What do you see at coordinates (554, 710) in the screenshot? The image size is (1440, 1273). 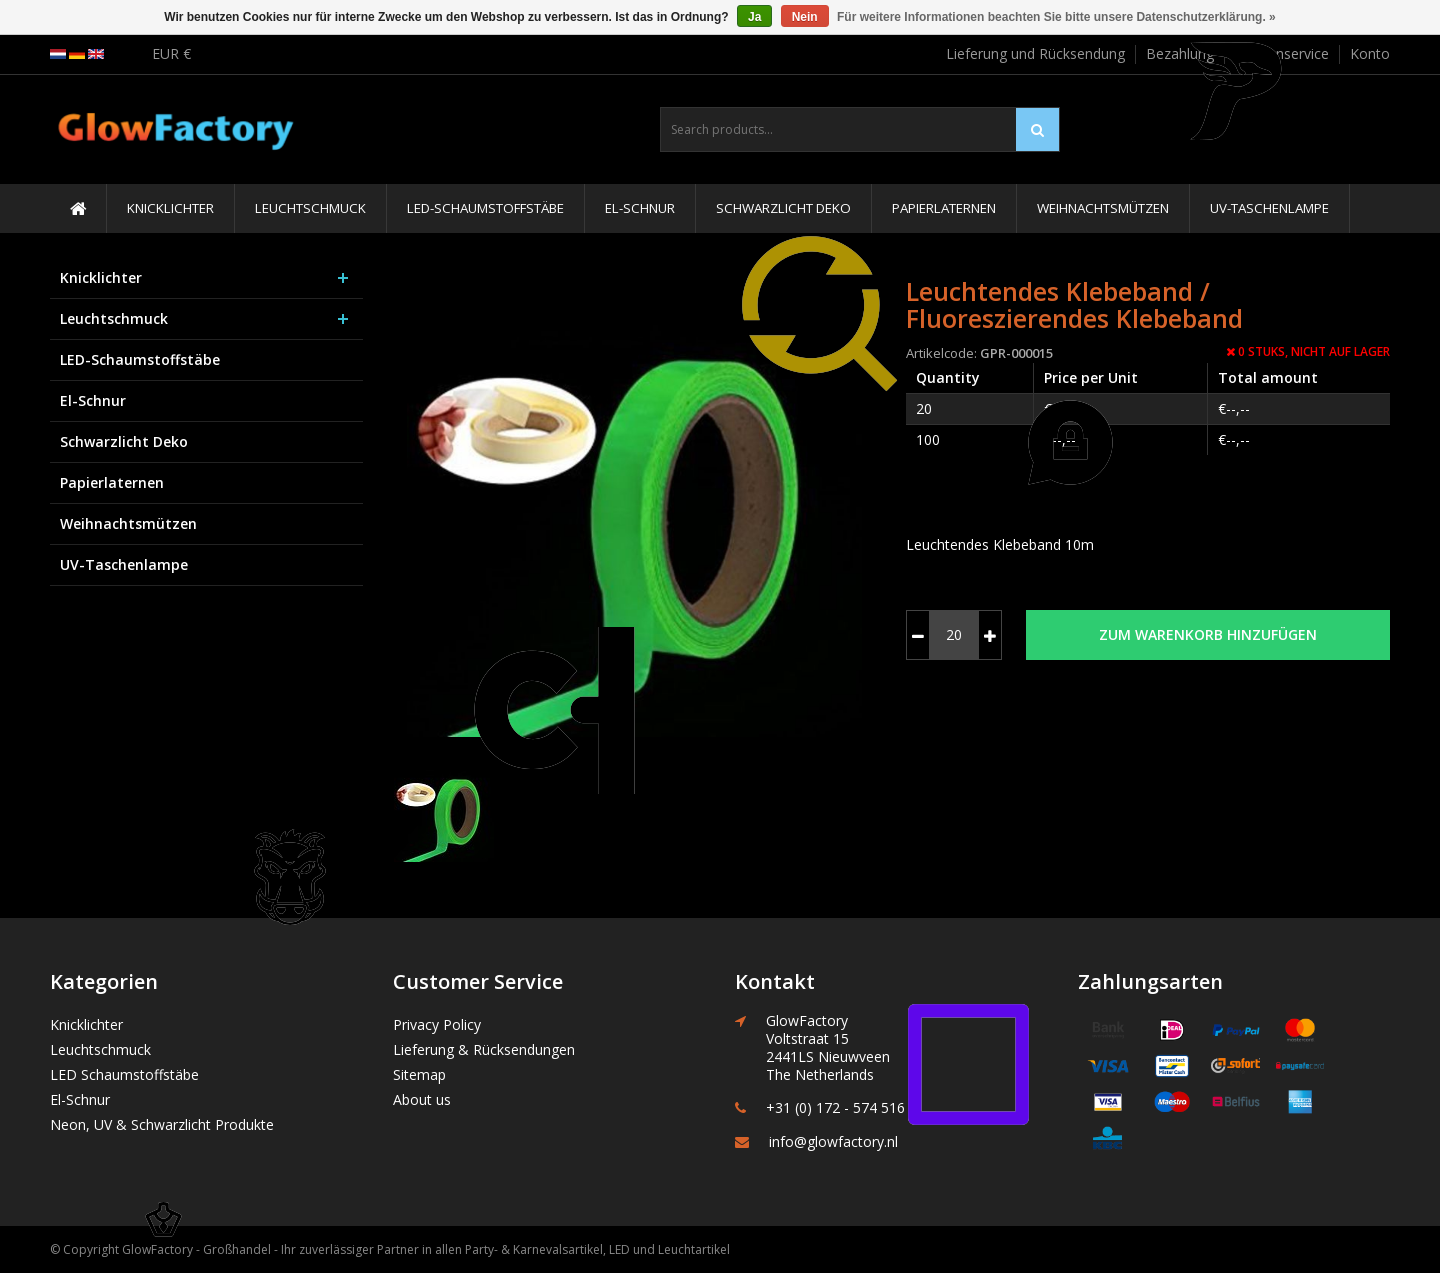 I see `castorama home improvement store logo` at bounding box center [554, 710].